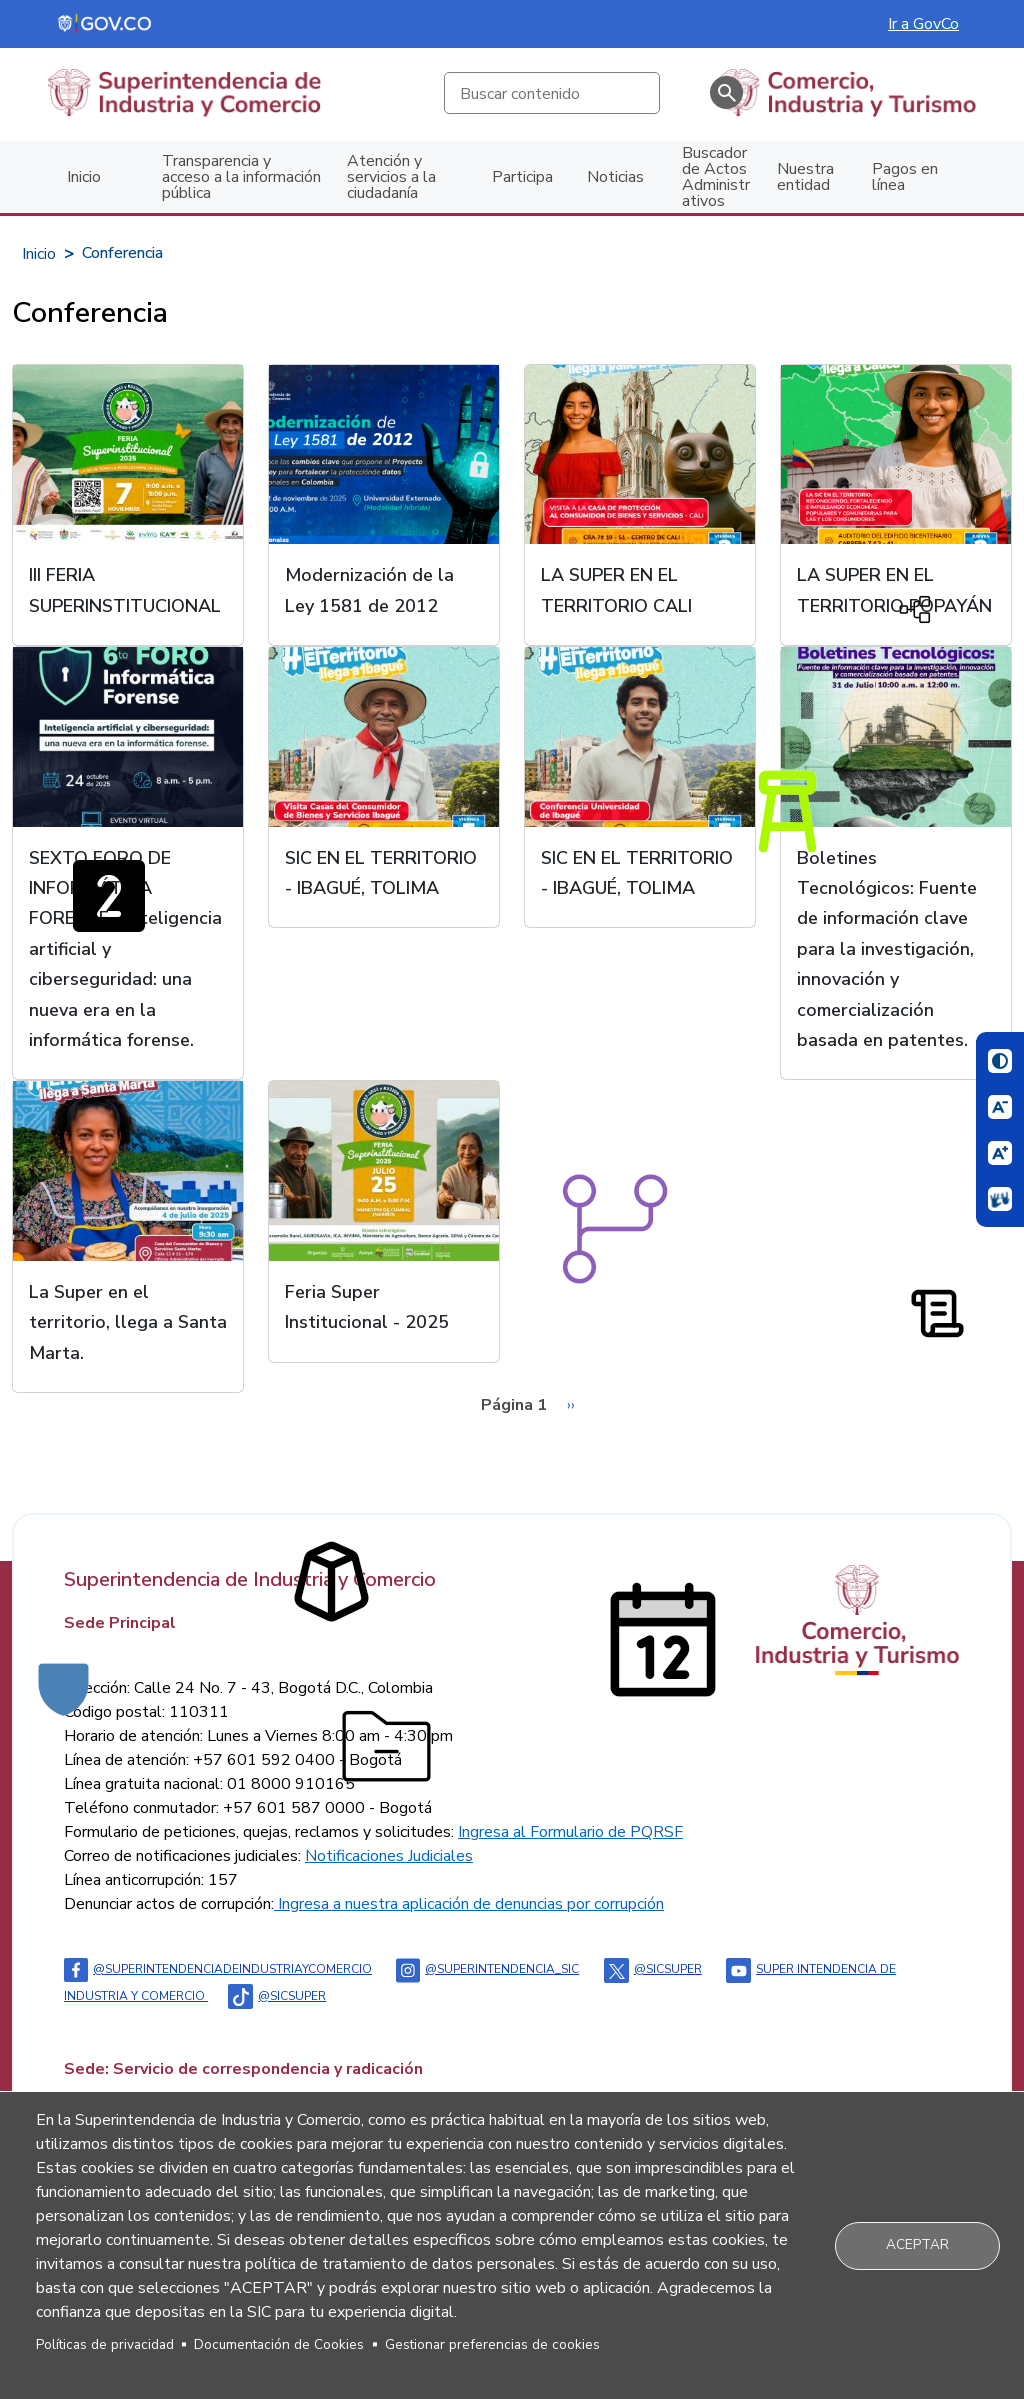  What do you see at coordinates (63, 1686) in the screenshot?
I see `security or protection status indicator` at bounding box center [63, 1686].